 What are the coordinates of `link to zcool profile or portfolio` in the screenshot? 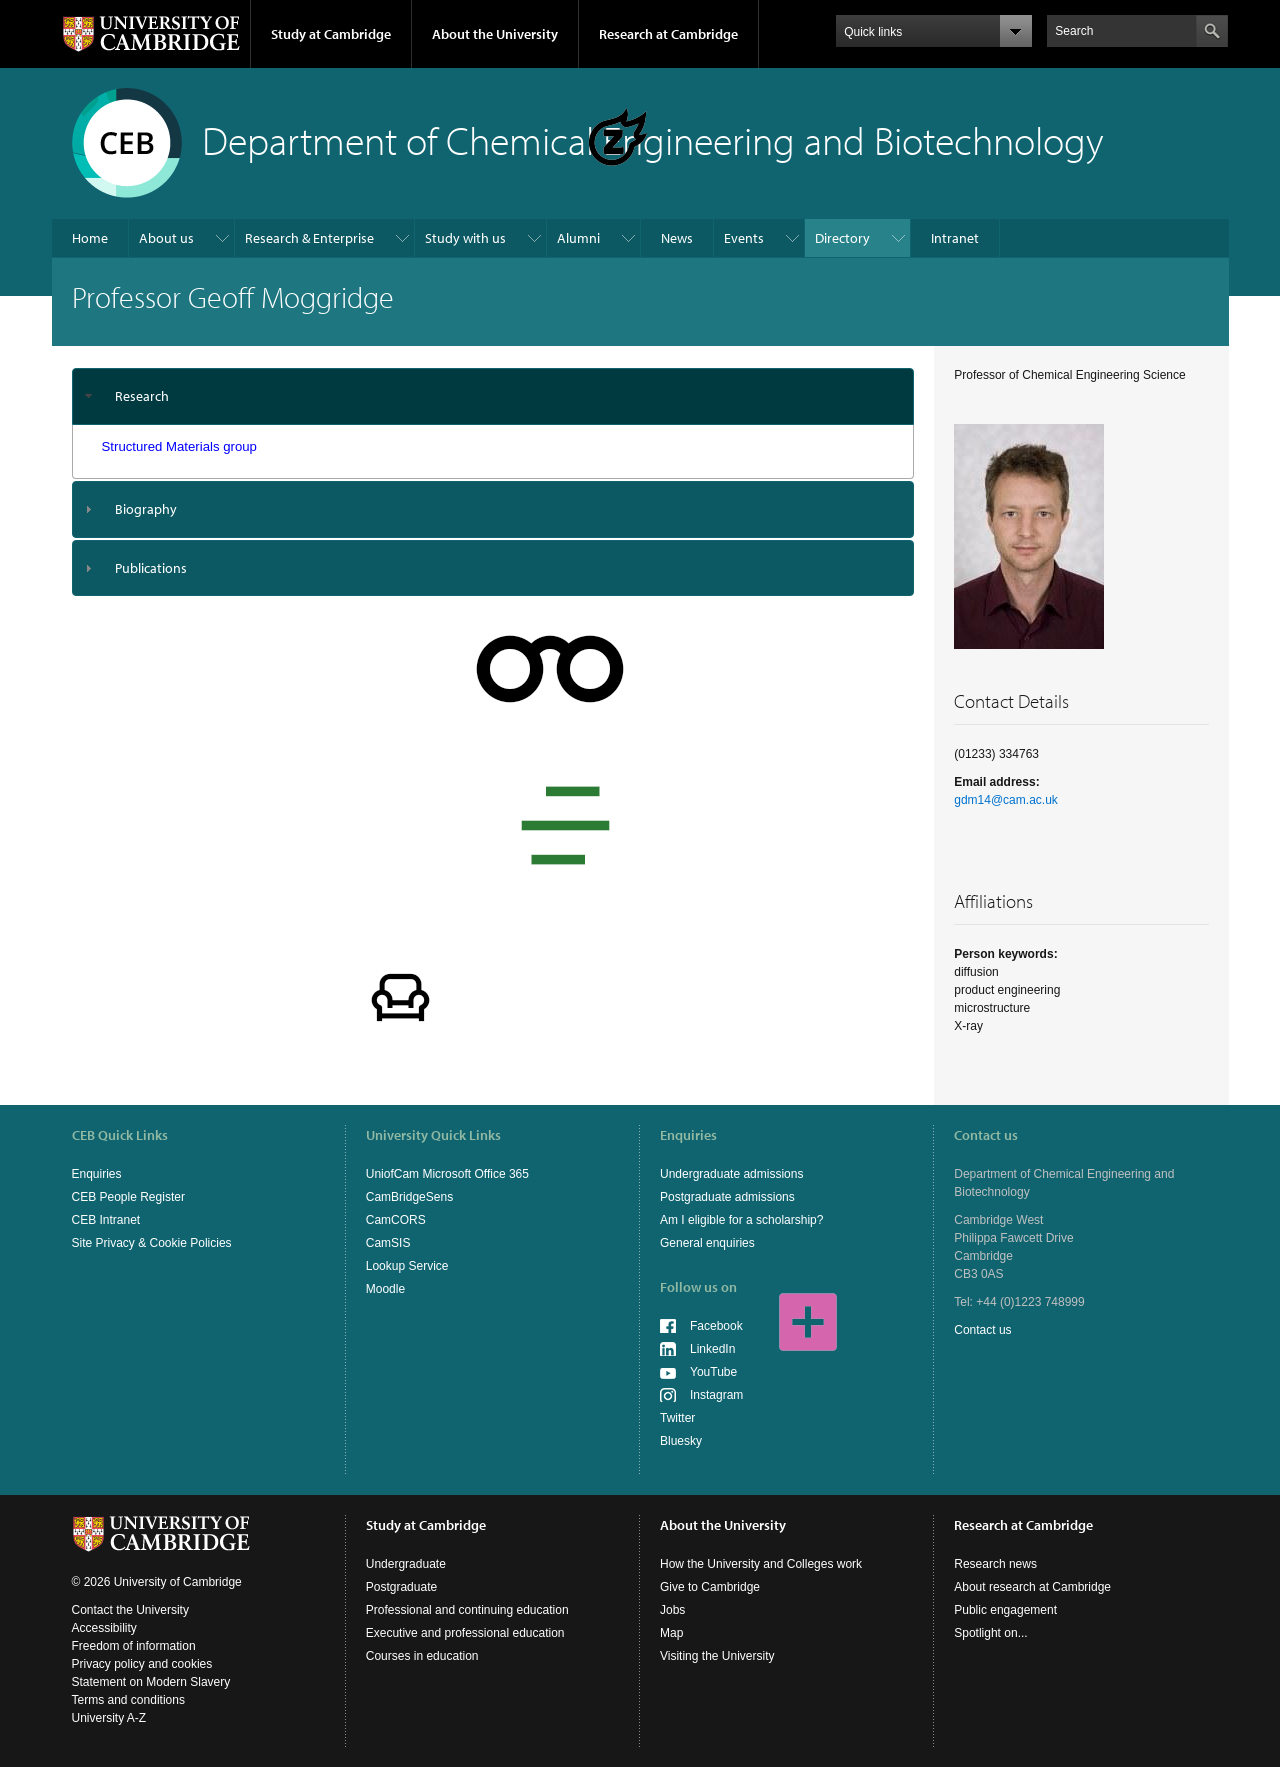 It's located at (618, 137).